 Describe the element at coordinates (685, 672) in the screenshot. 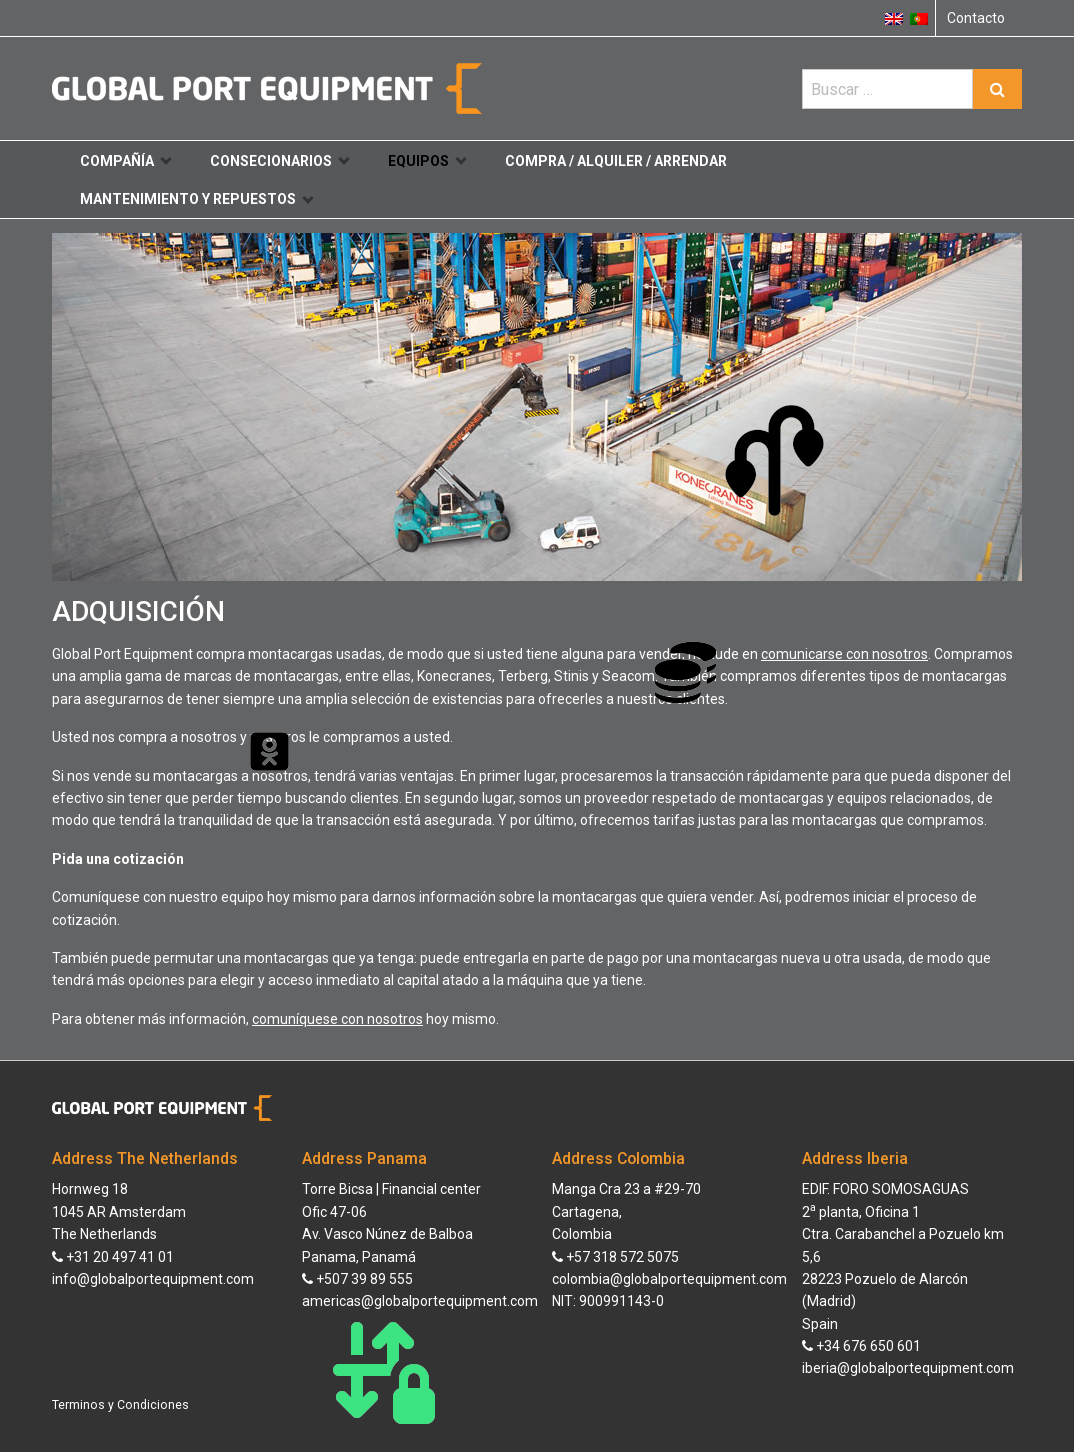

I see `view your coin balance or currency` at that location.